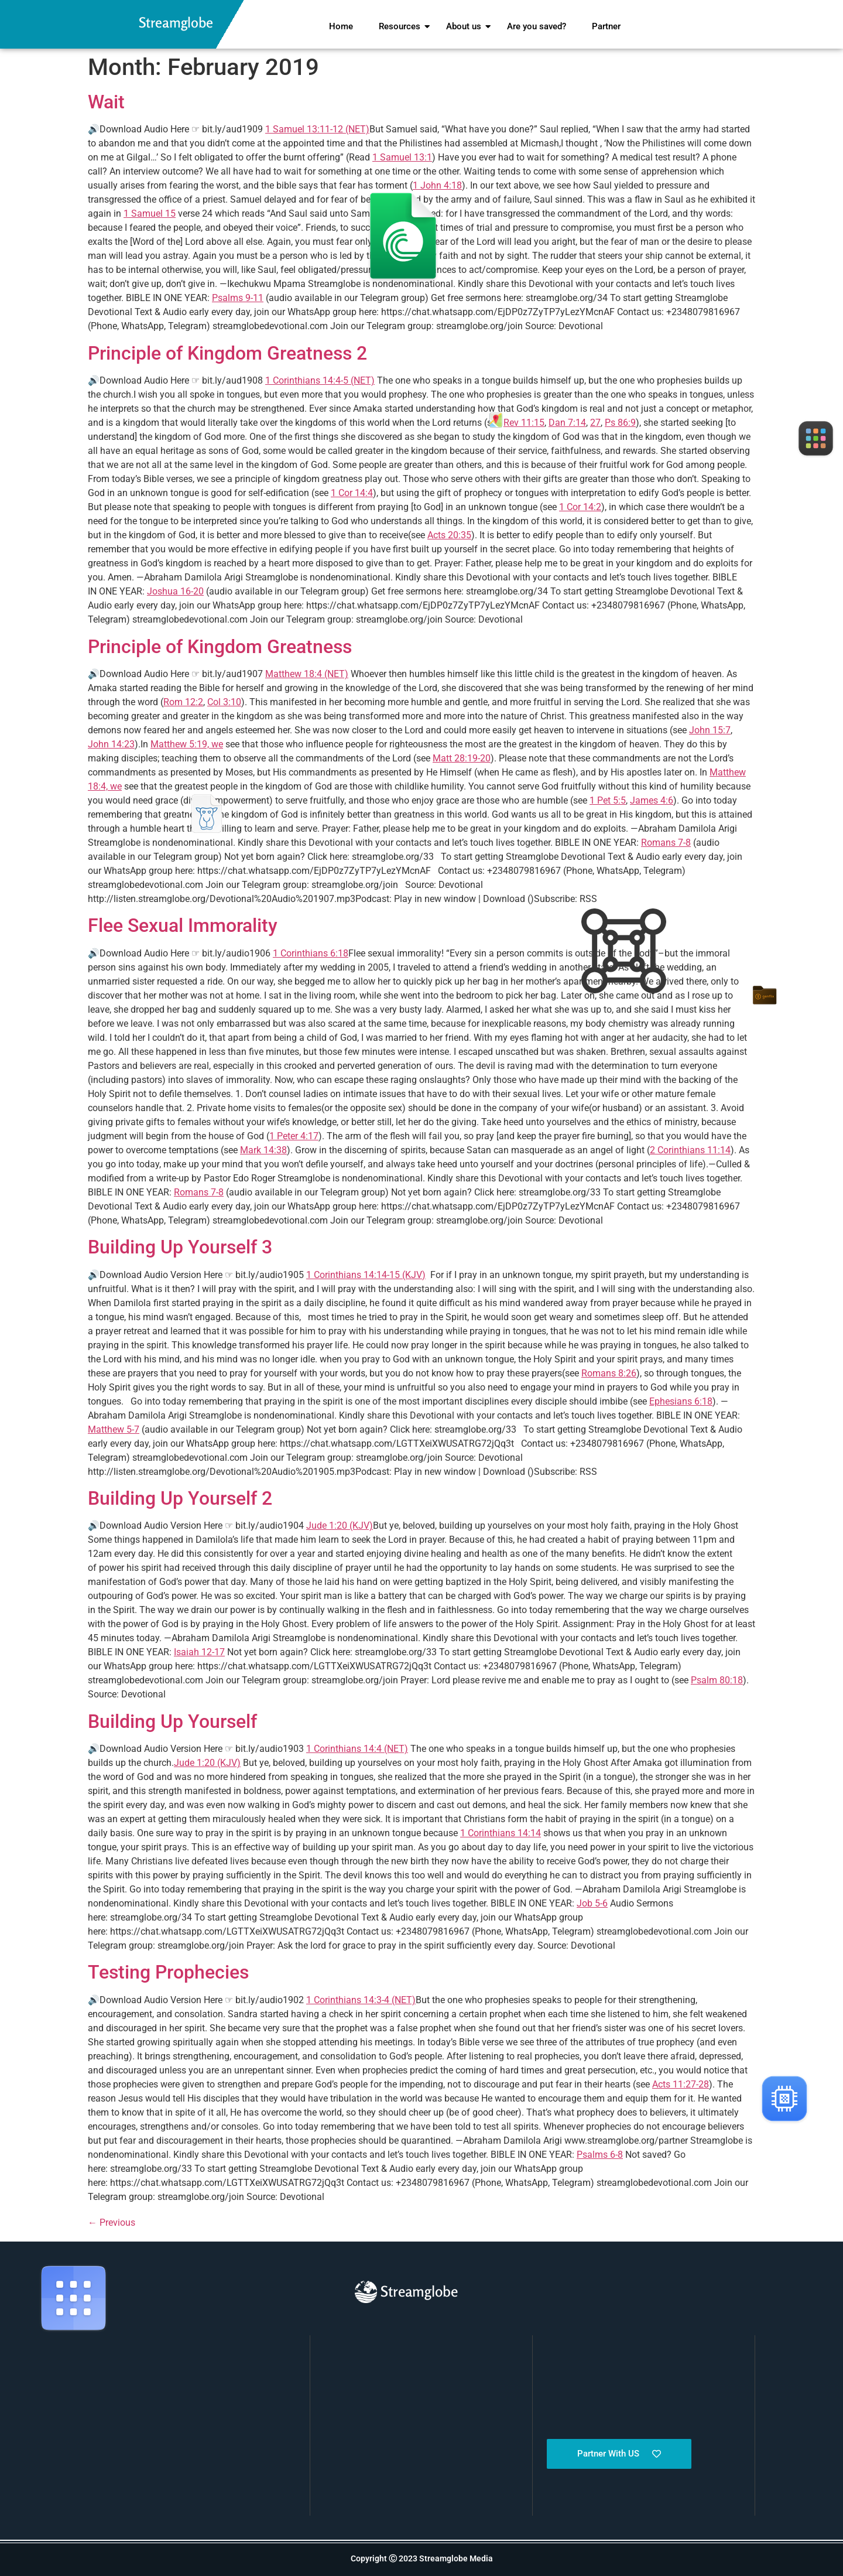 The width and height of the screenshot is (843, 2576). I want to click on customize desktop icon appearance and arrangement, so click(815, 439).